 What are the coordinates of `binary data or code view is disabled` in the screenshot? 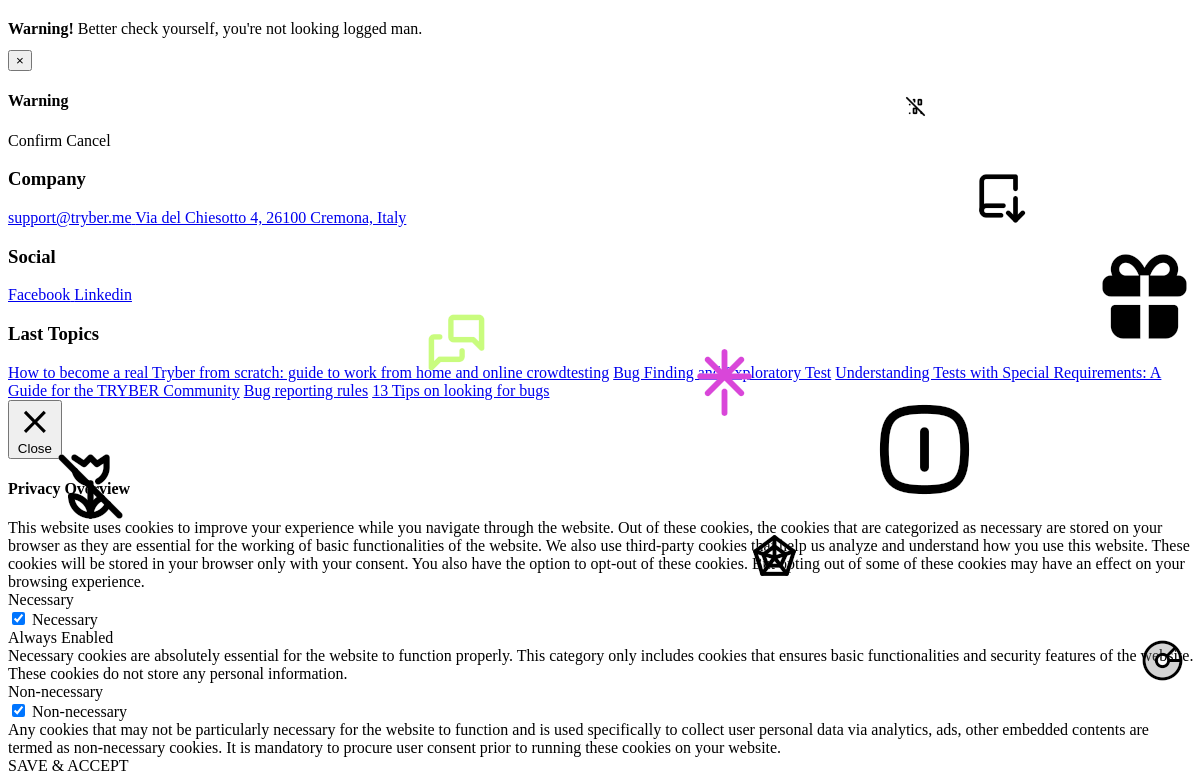 It's located at (915, 106).